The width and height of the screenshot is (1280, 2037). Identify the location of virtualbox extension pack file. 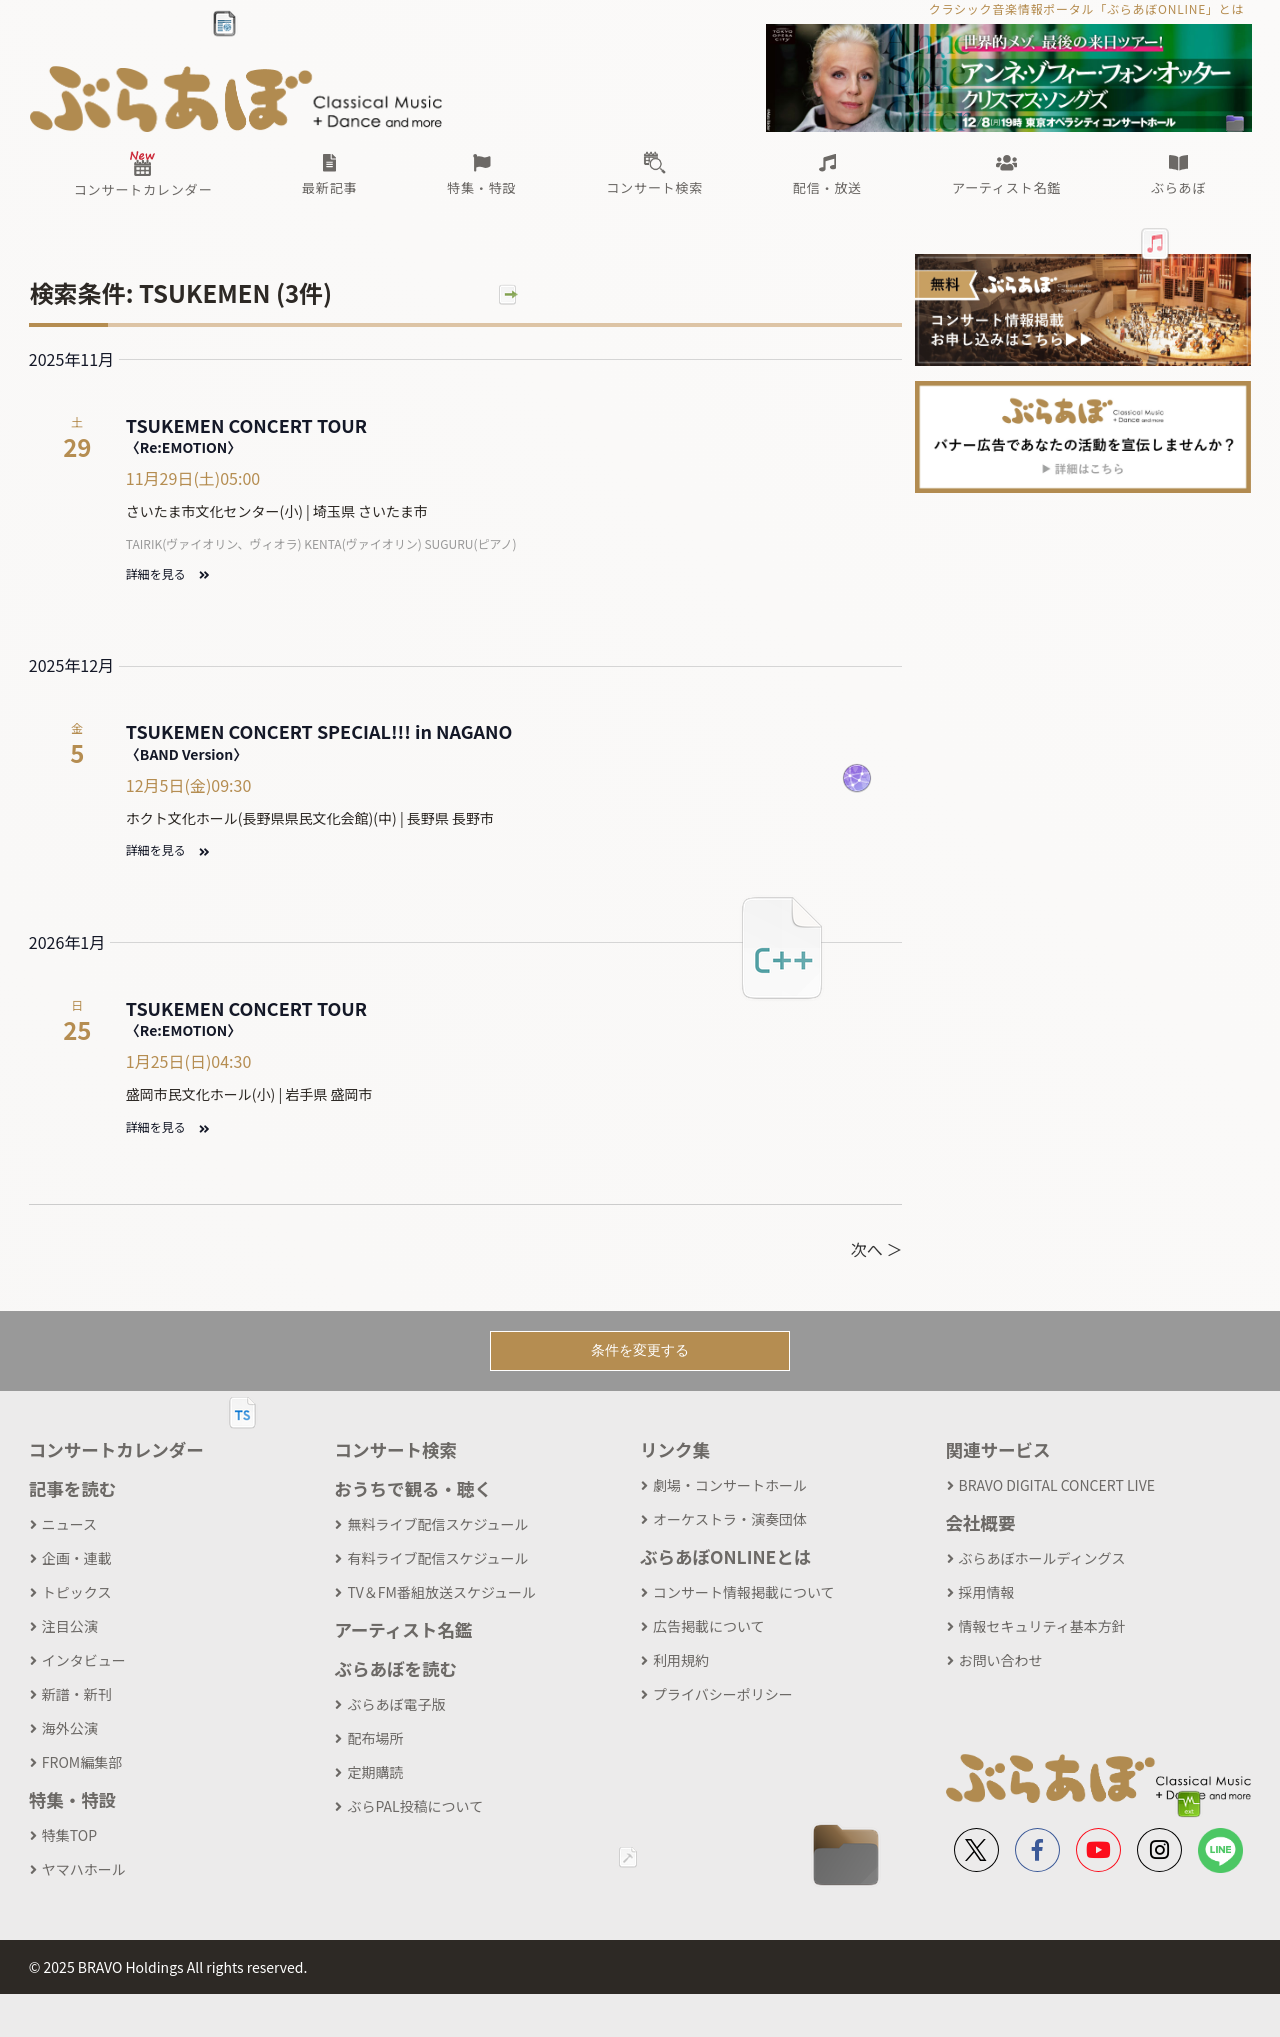
(1189, 1804).